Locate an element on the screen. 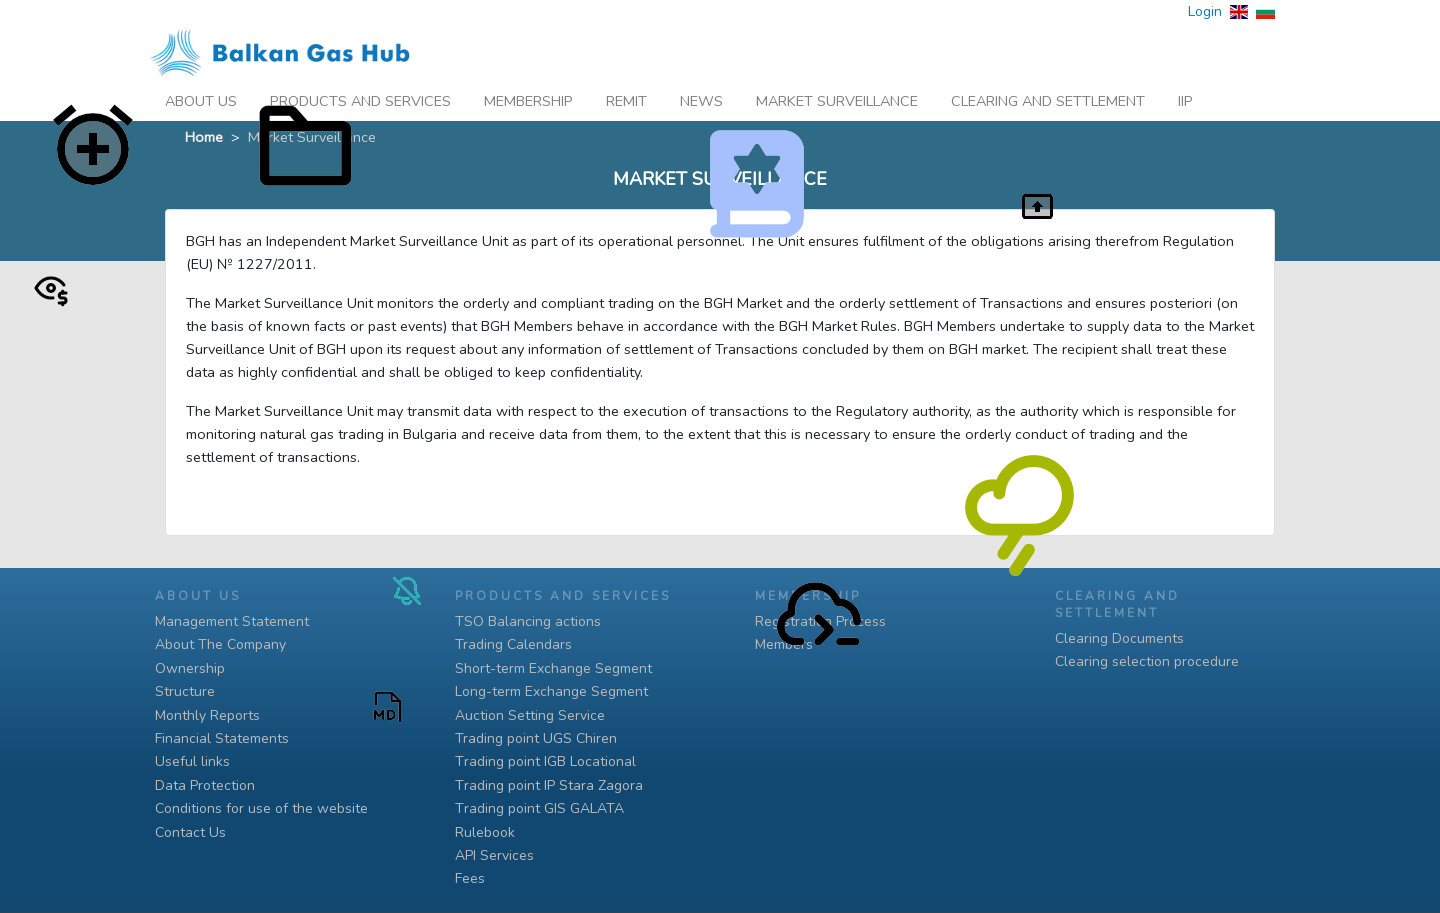 The image size is (1440, 913). indicates rainy weather conditions is located at coordinates (1019, 513).